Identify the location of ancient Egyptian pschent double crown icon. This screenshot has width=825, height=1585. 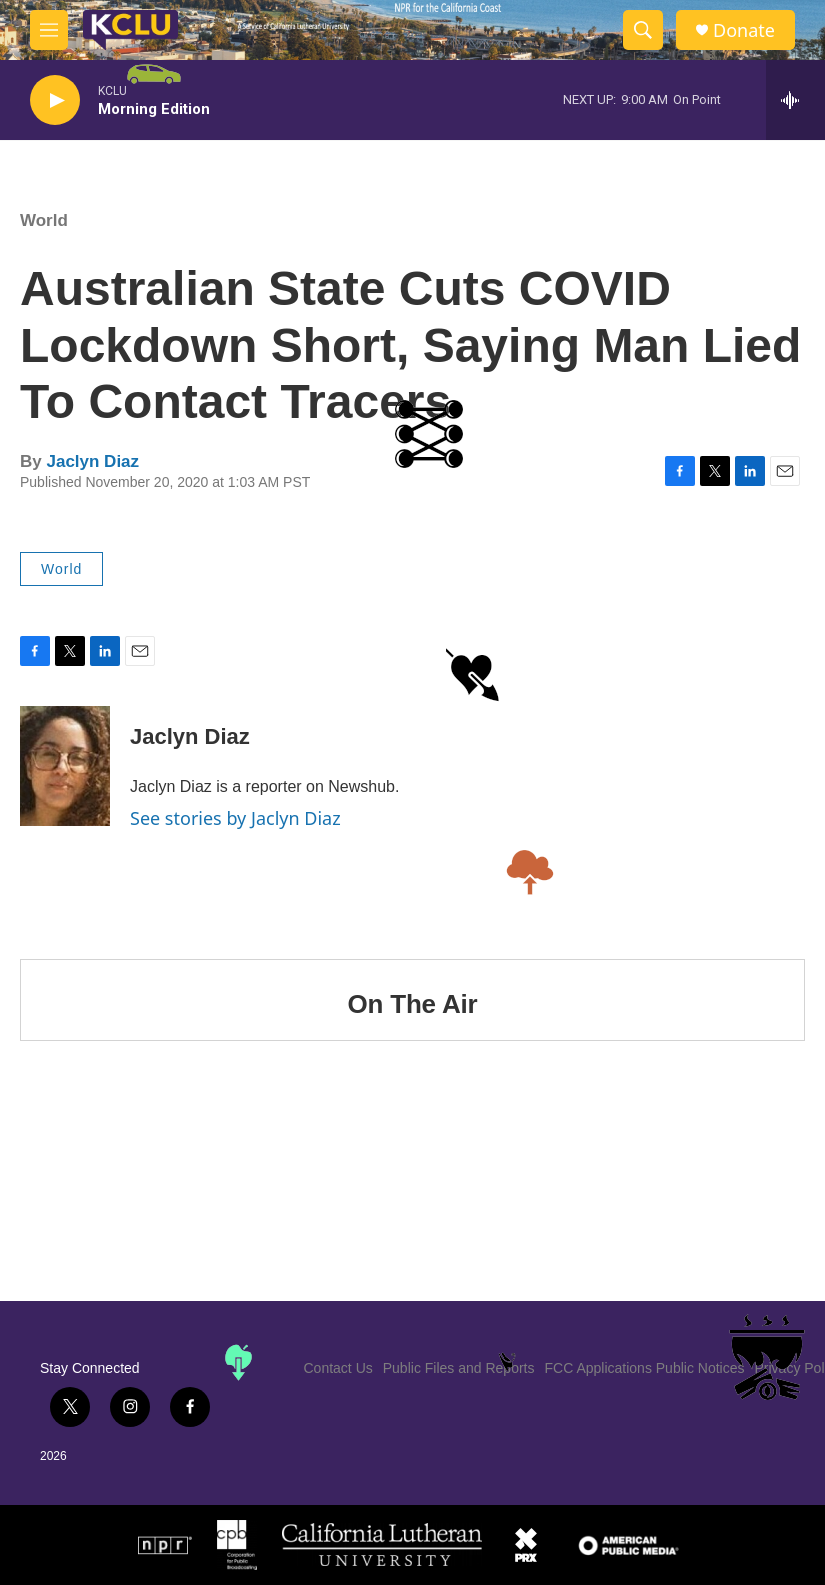
(507, 1362).